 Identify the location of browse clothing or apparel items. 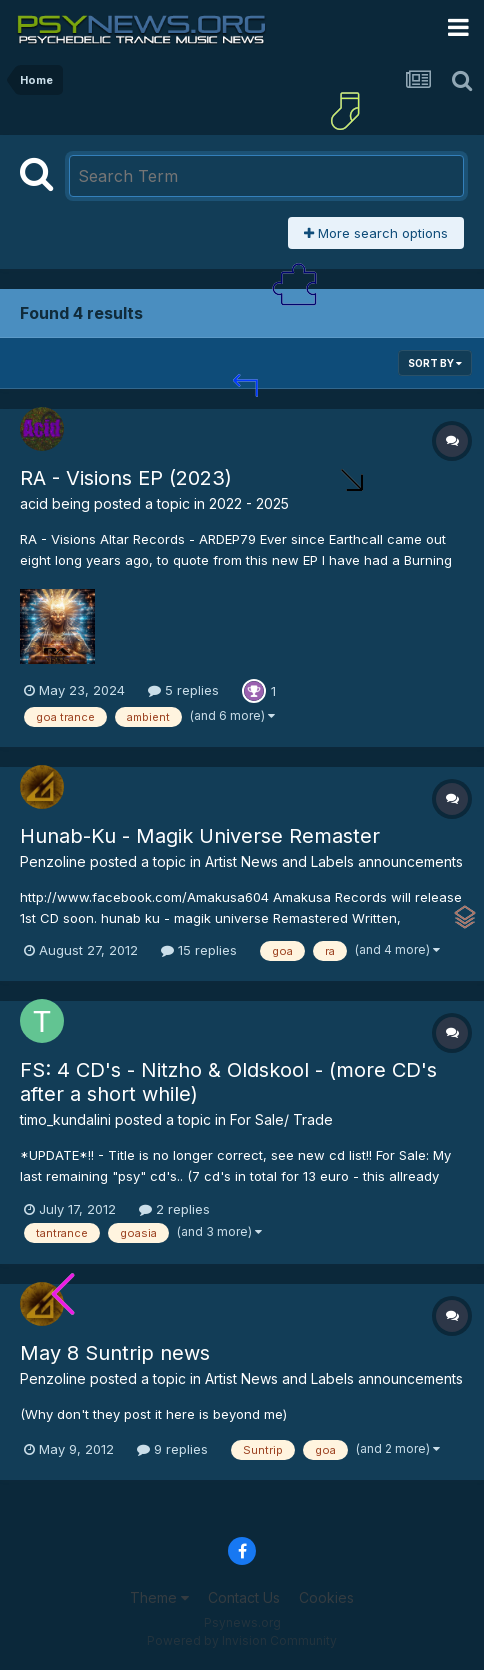
(346, 110).